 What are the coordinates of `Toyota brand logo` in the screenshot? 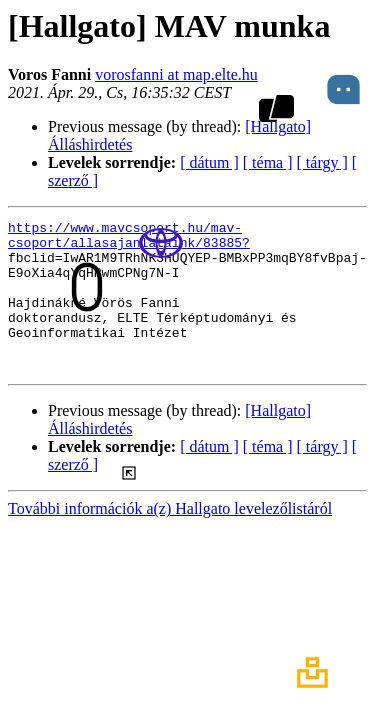 It's located at (161, 243).